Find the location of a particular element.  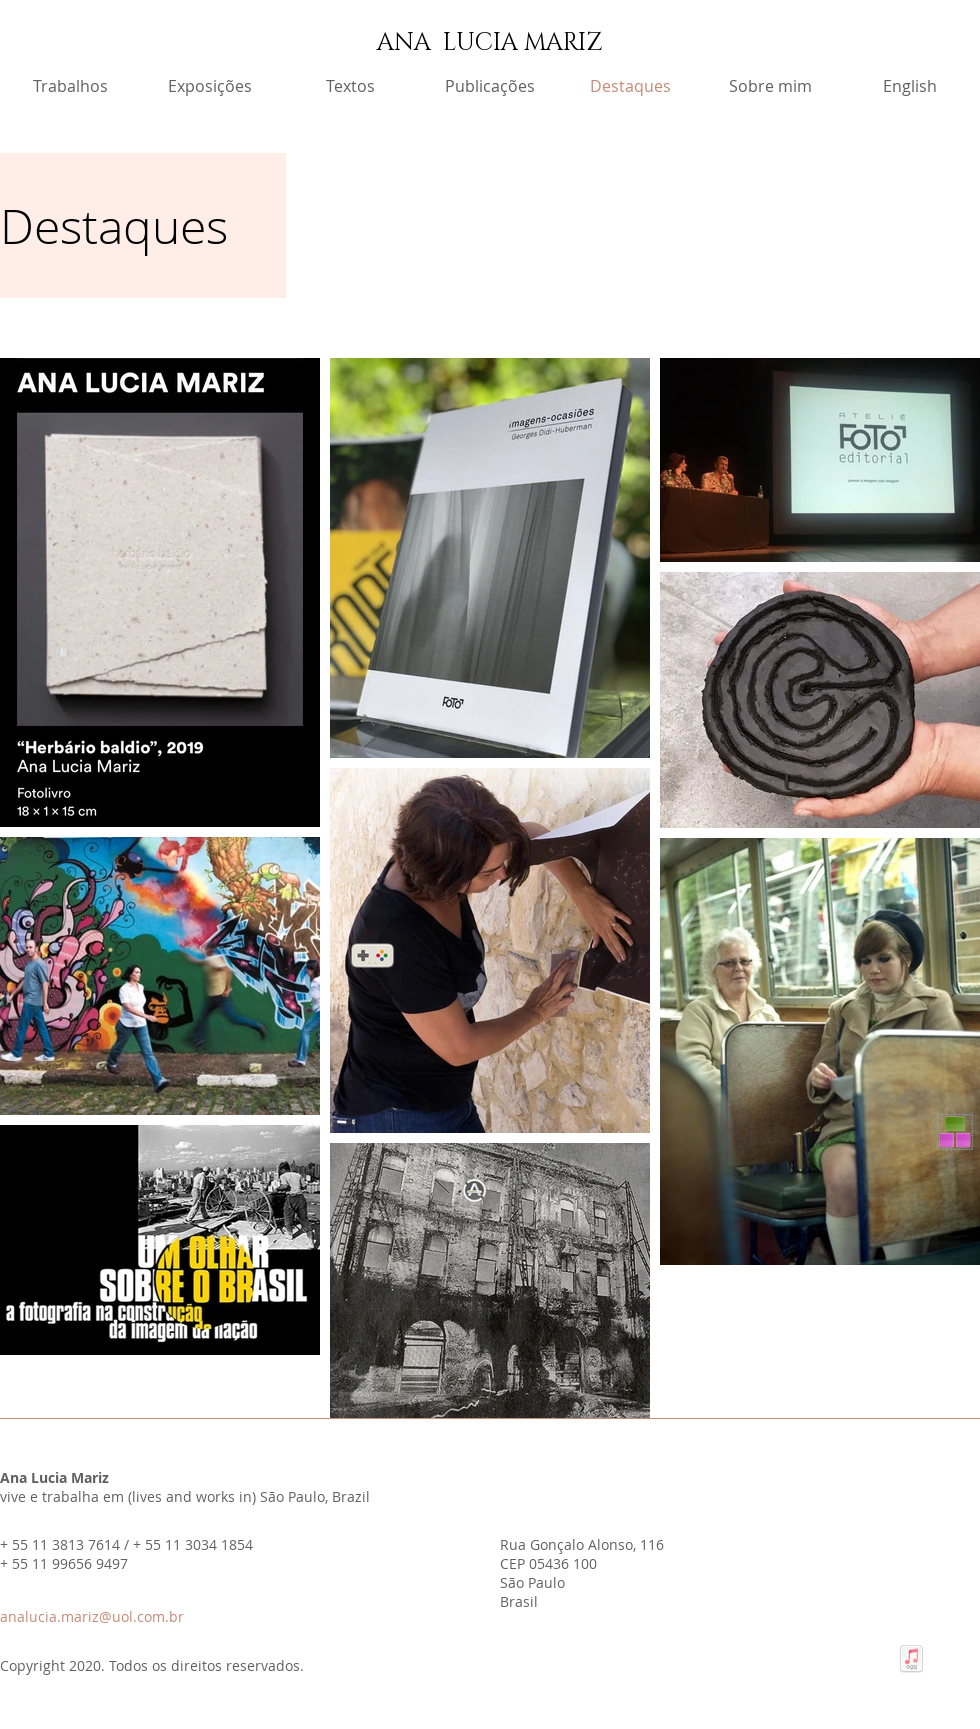

select all items in the current view is located at coordinates (955, 1132).